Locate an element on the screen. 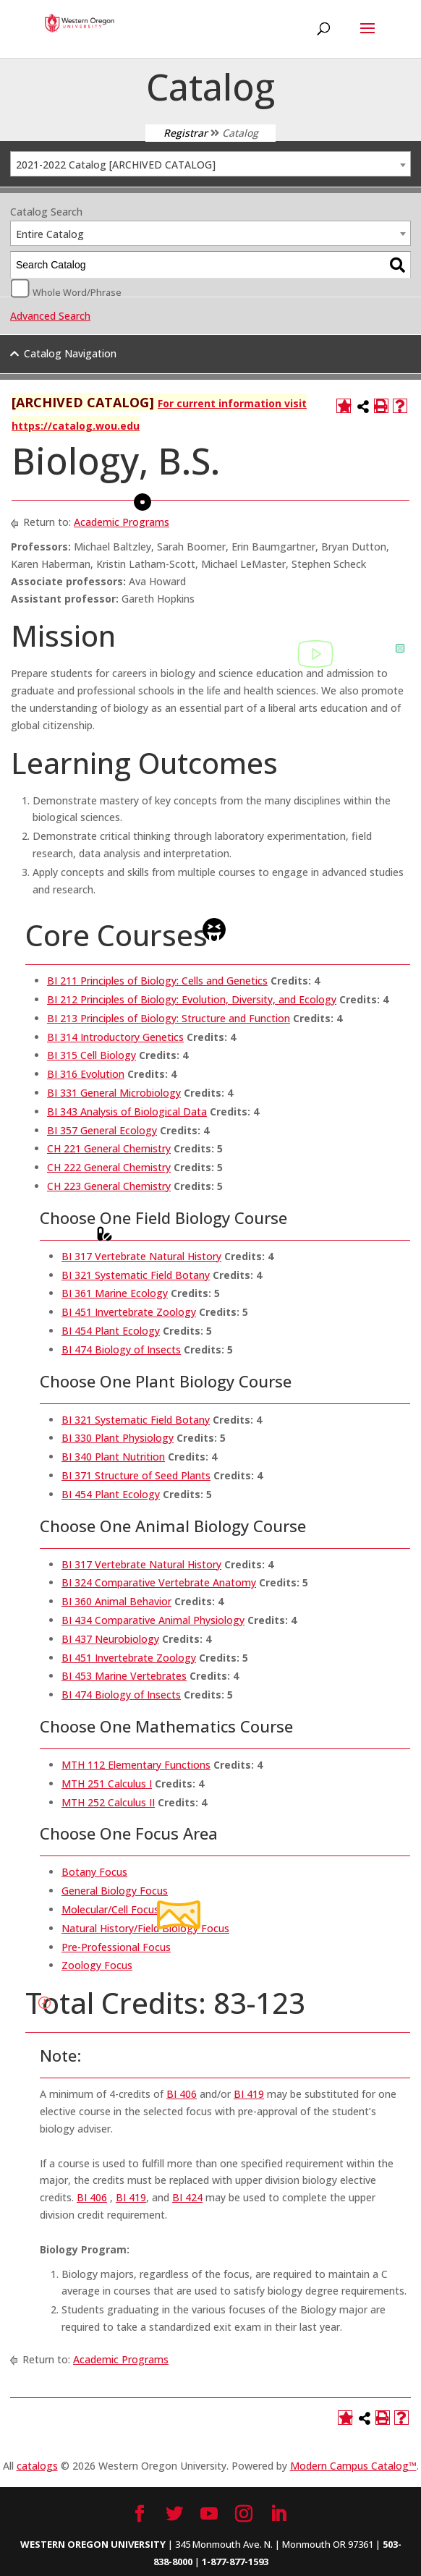 This screenshot has width=421, height=2576. open YouTube is located at coordinates (315, 654).